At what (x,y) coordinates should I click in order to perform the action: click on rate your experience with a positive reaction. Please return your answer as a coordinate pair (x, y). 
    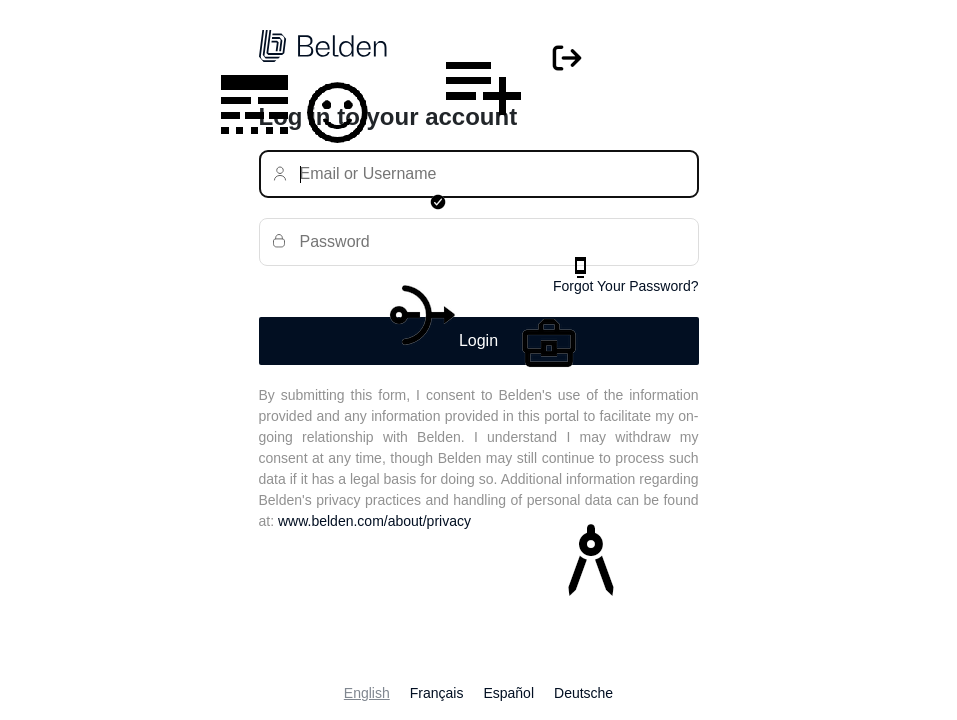
    Looking at the image, I should click on (337, 112).